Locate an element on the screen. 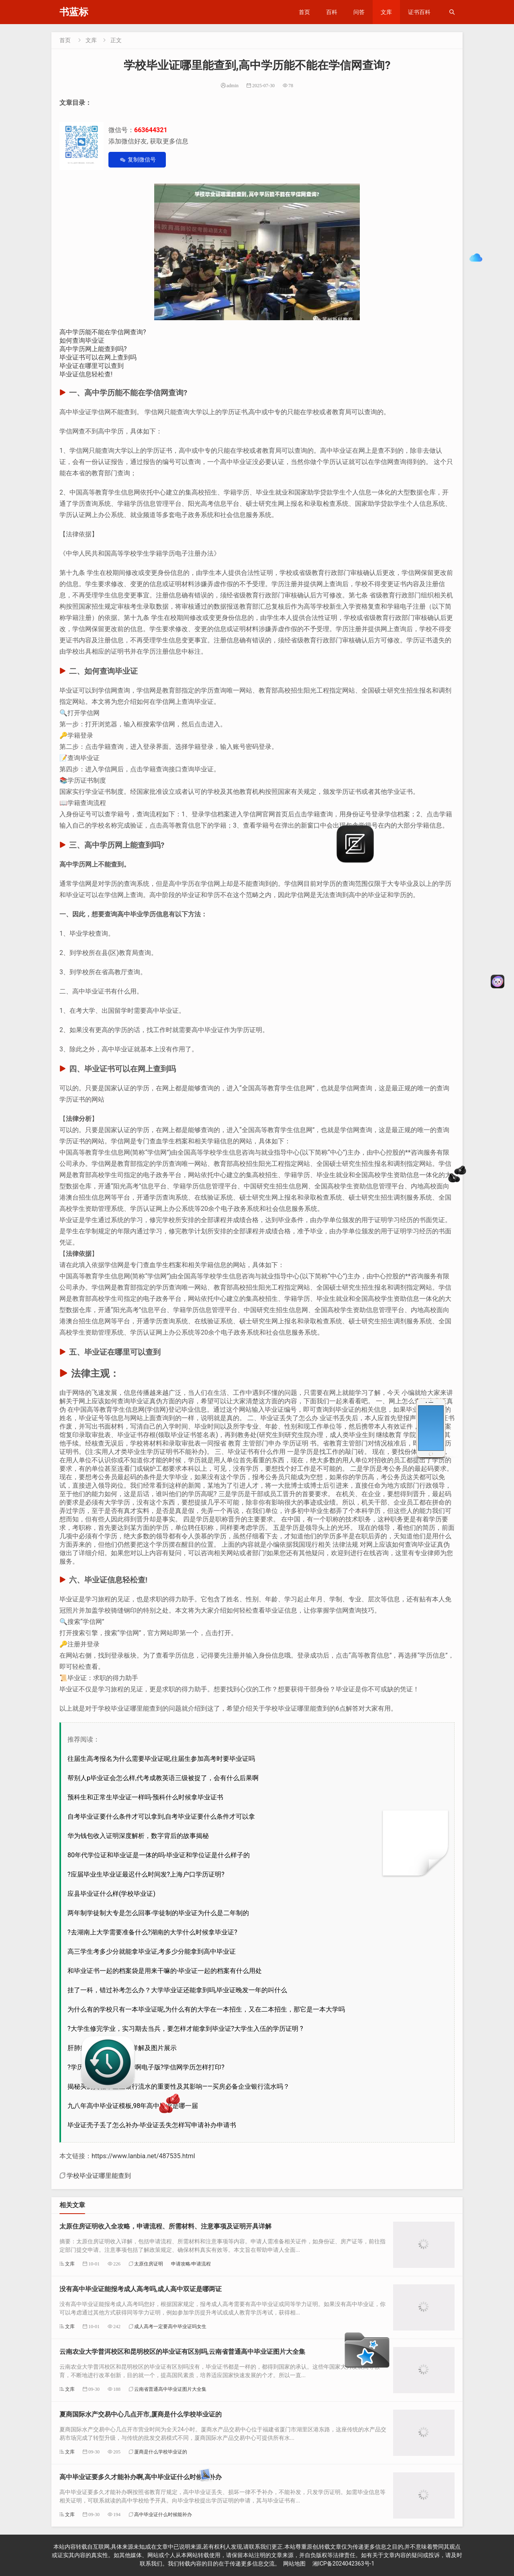 This screenshot has height=2576, width=514. open mail preferences or settings is located at coordinates (205, 2474).